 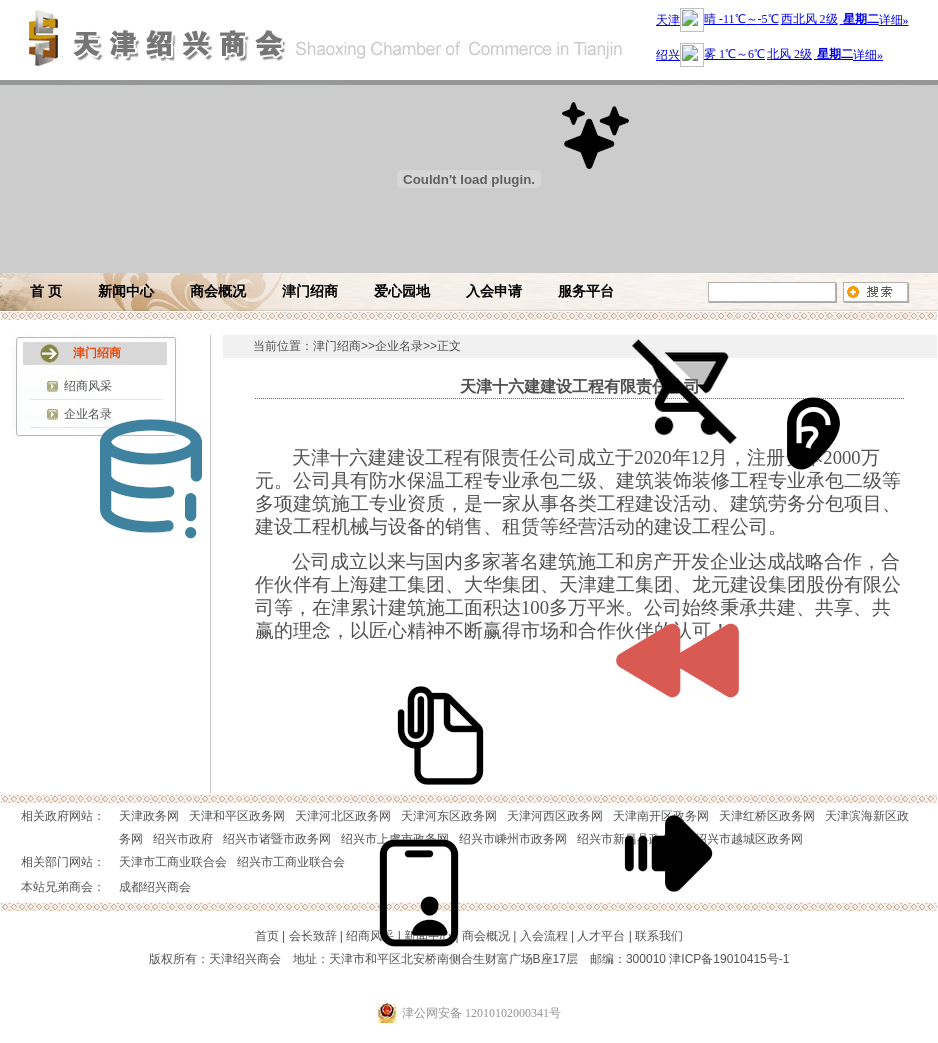 I want to click on view your profile or identity information, so click(x=419, y=893).